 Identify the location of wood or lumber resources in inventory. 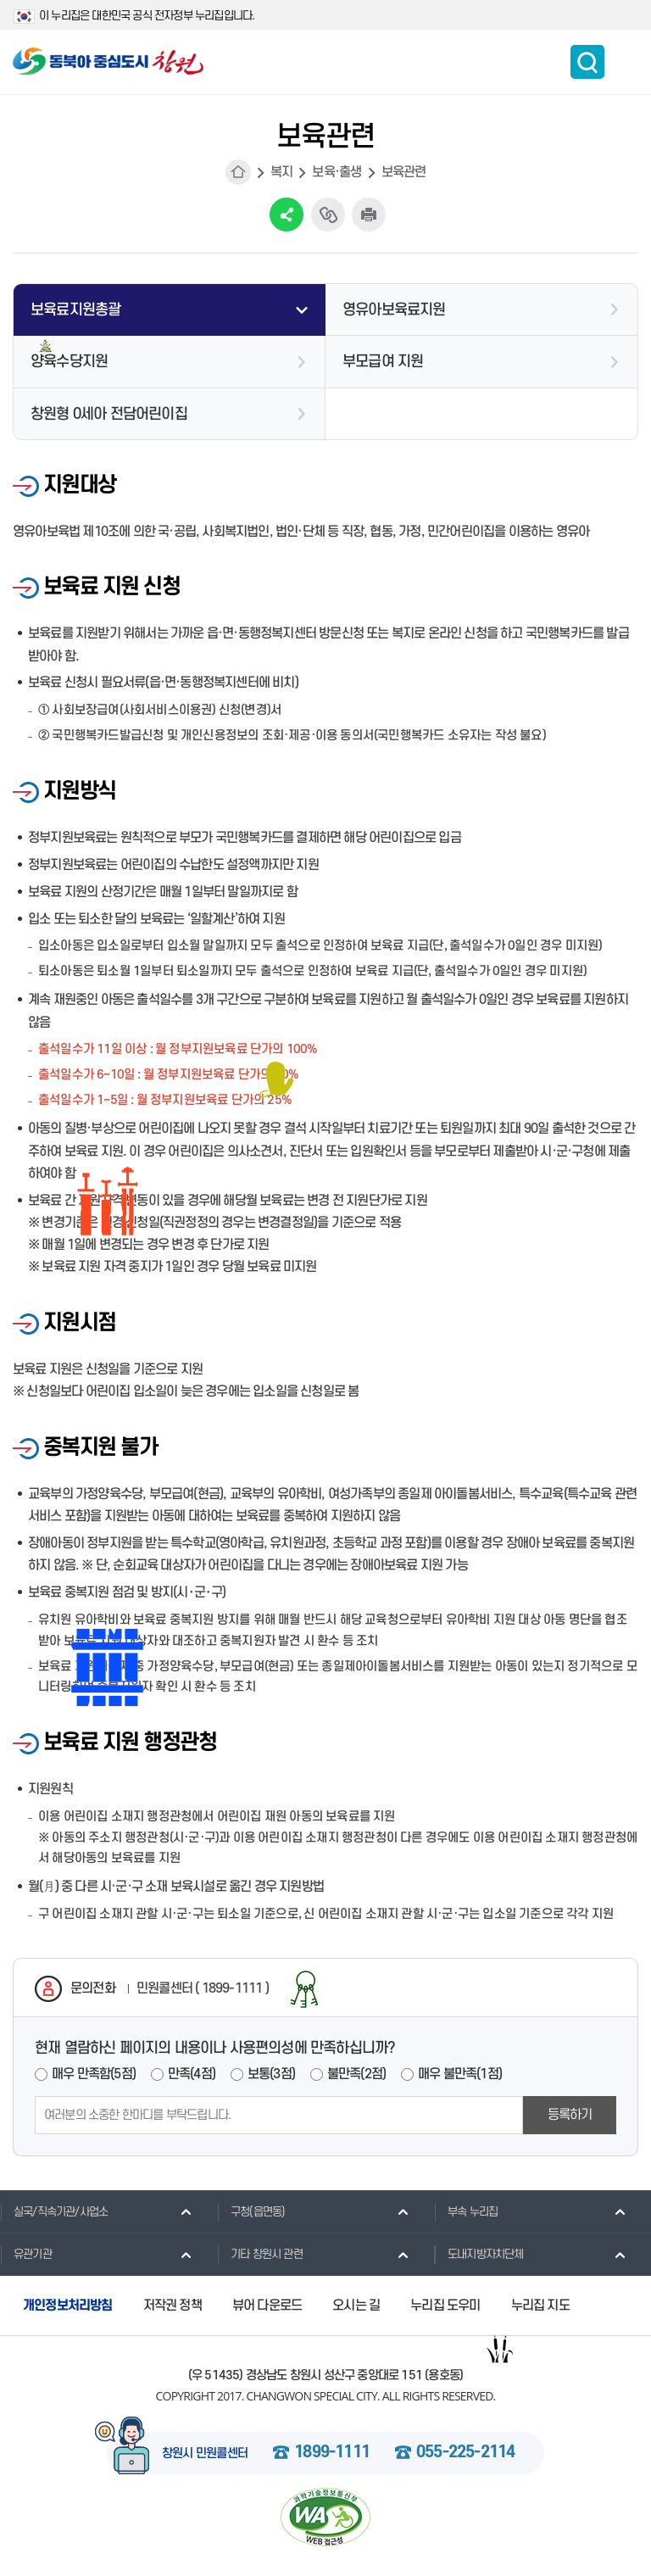
(107, 1667).